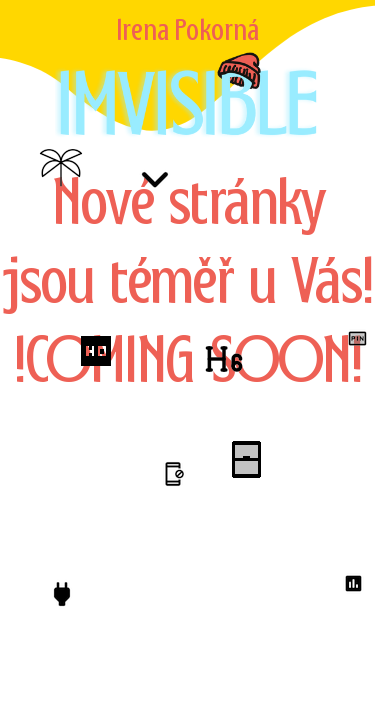 The image size is (375, 720). I want to click on expand a collapsed section or dropdown menu, so click(155, 179).